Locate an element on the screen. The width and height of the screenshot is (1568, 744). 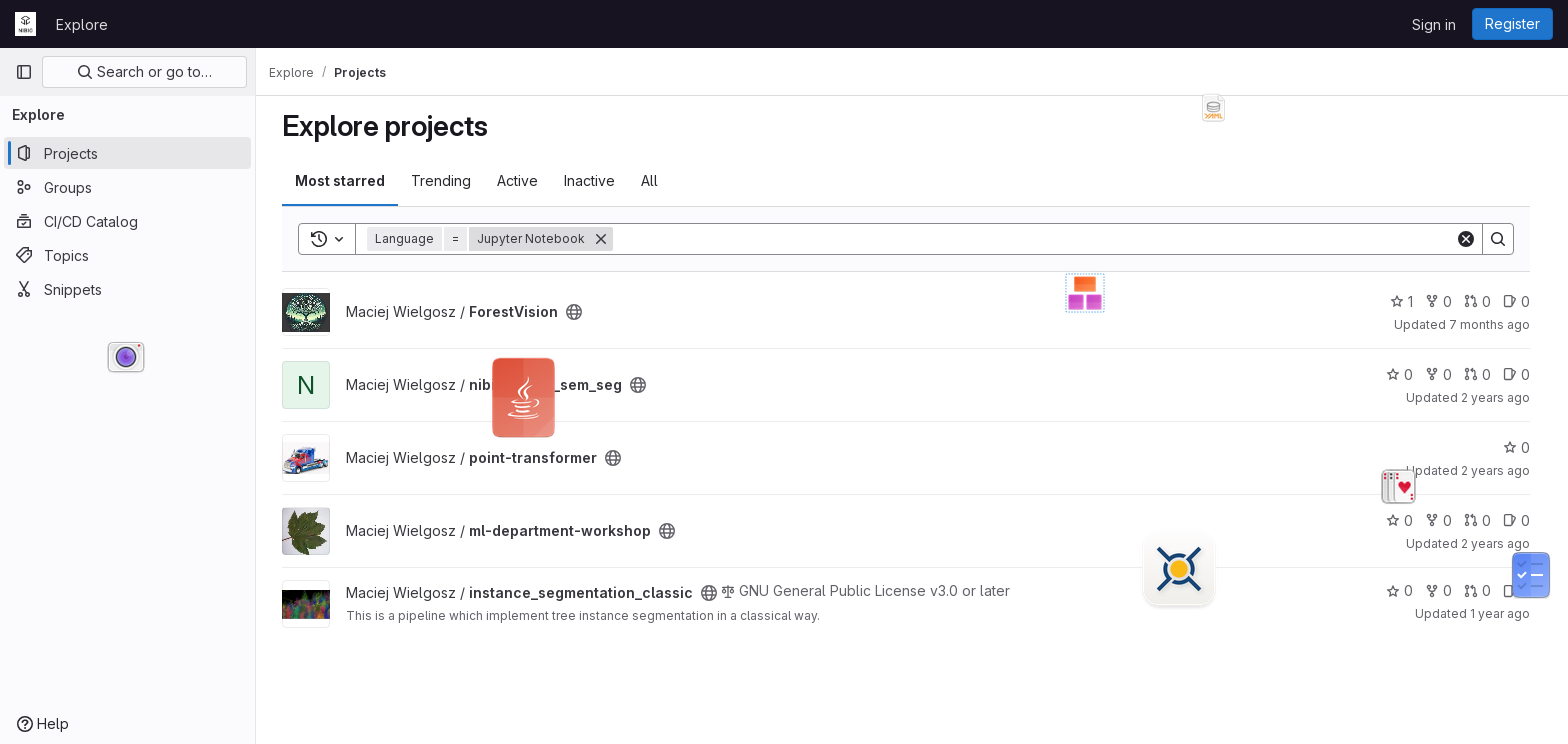
java archive file (.jar) type indicator is located at coordinates (523, 397).